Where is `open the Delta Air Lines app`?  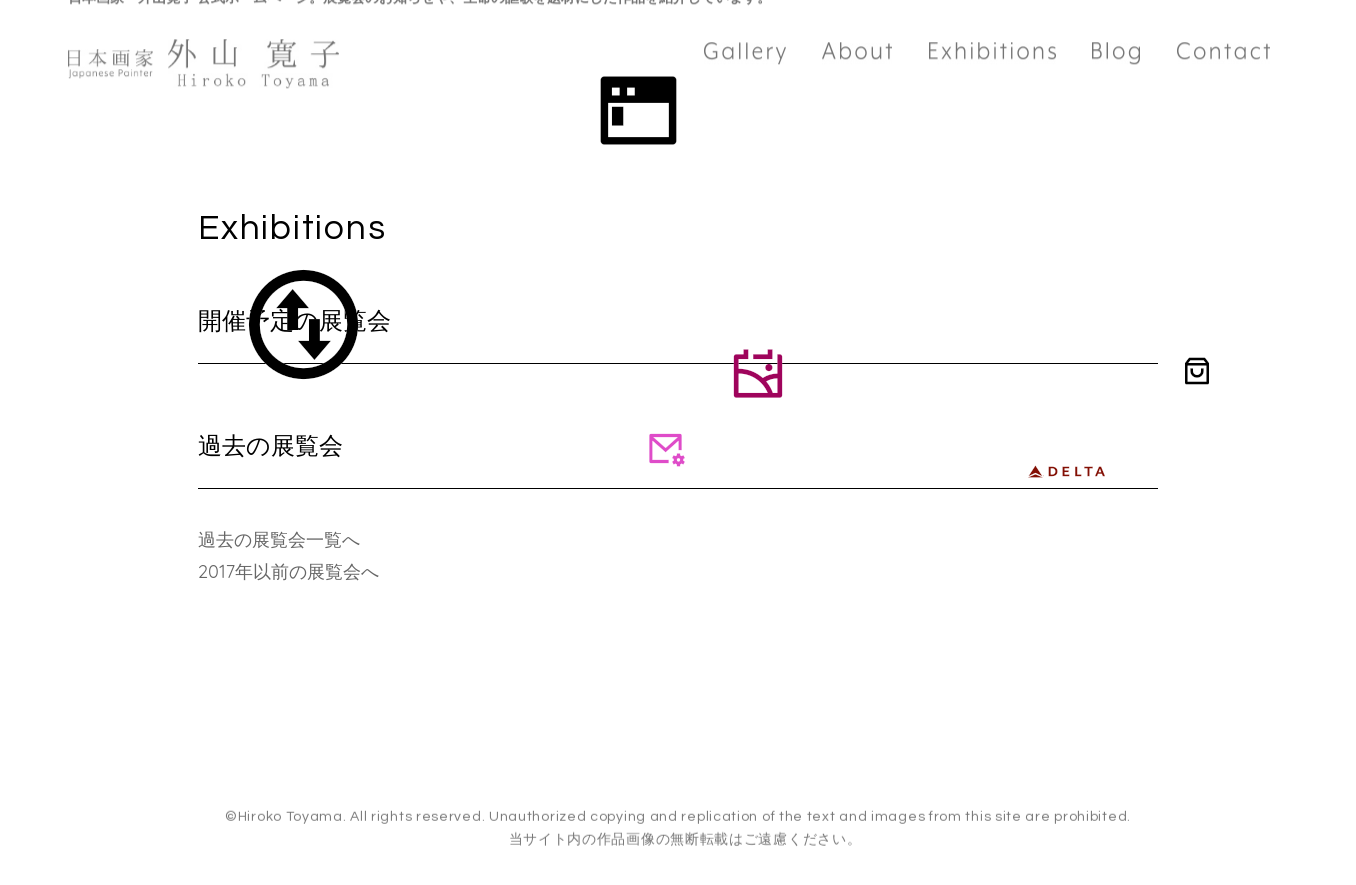 open the Delta Air Lines app is located at coordinates (1066, 471).